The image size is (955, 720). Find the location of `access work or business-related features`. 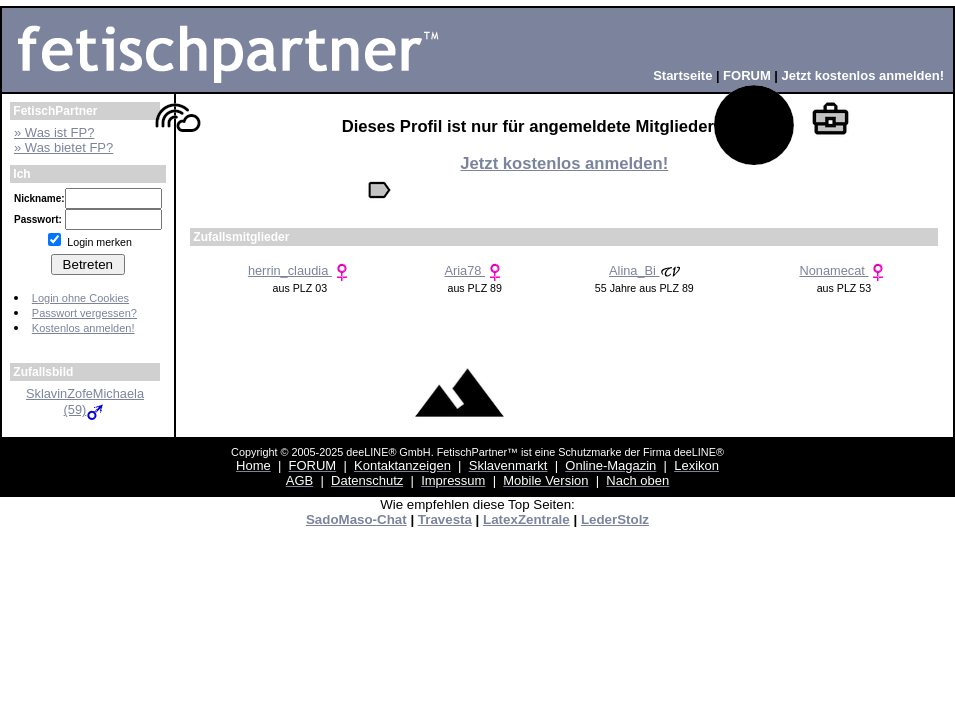

access work or business-related features is located at coordinates (830, 118).